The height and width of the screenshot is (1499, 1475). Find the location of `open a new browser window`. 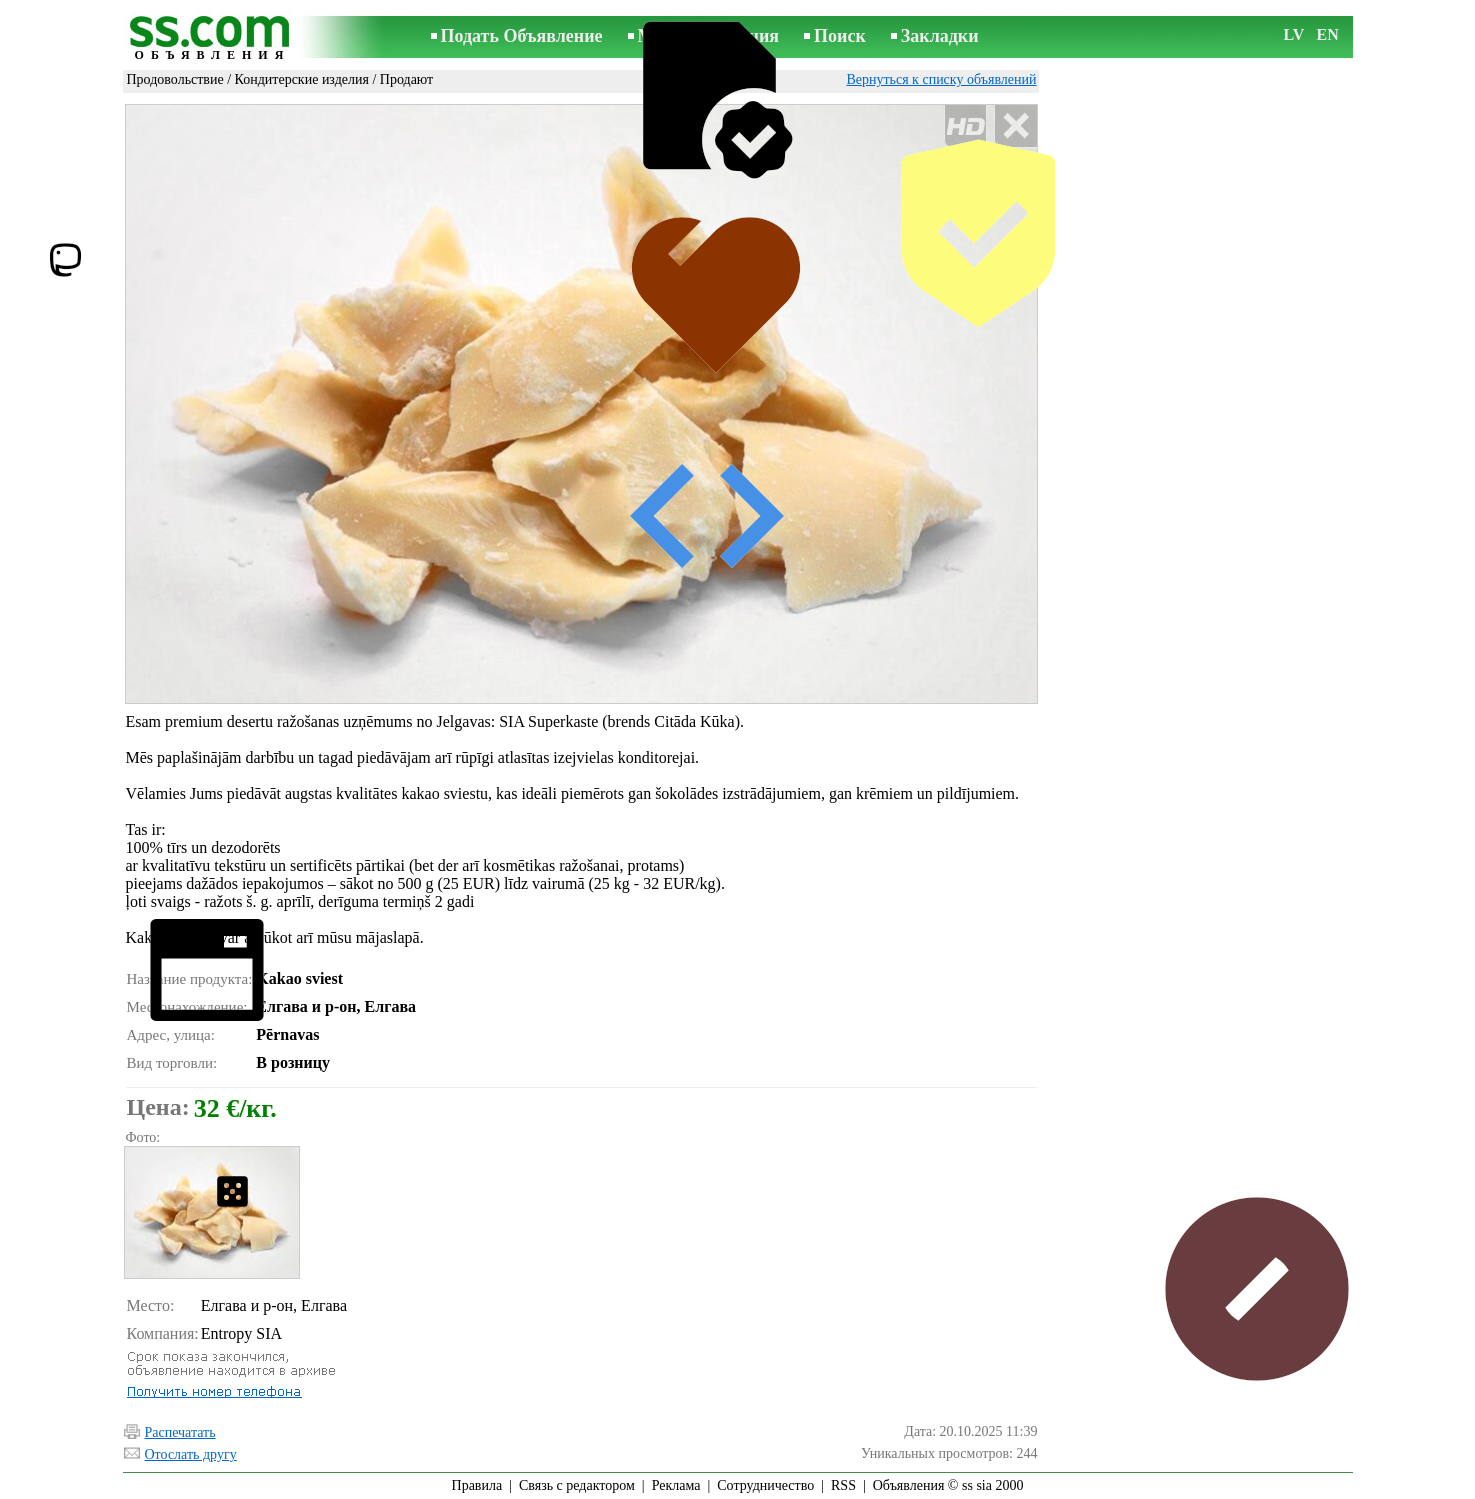

open a new browser window is located at coordinates (207, 970).